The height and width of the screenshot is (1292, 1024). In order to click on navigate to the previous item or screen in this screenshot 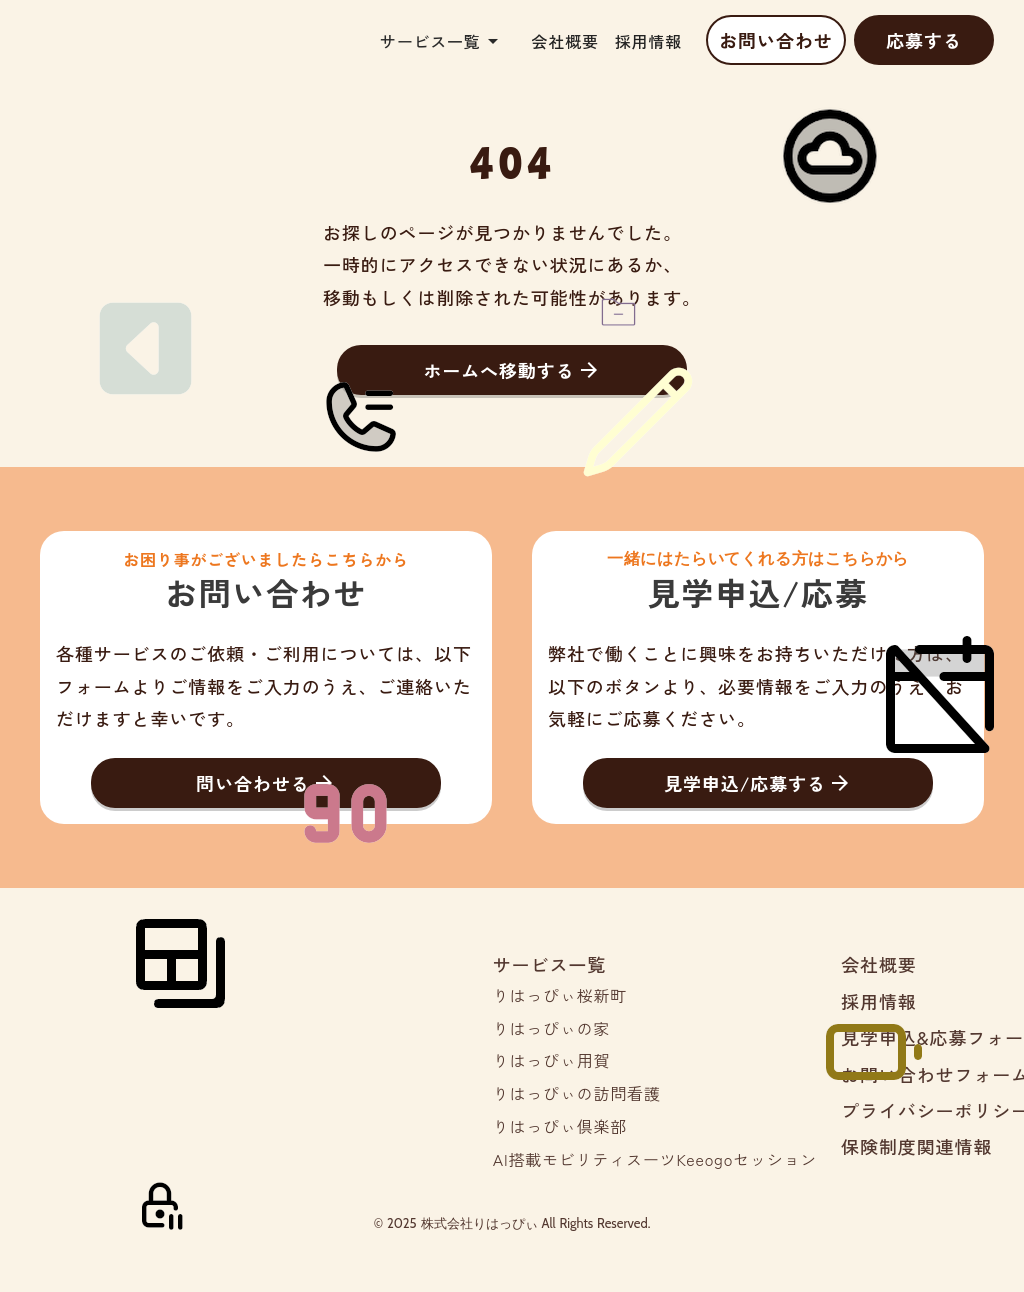, I will do `click(145, 348)`.